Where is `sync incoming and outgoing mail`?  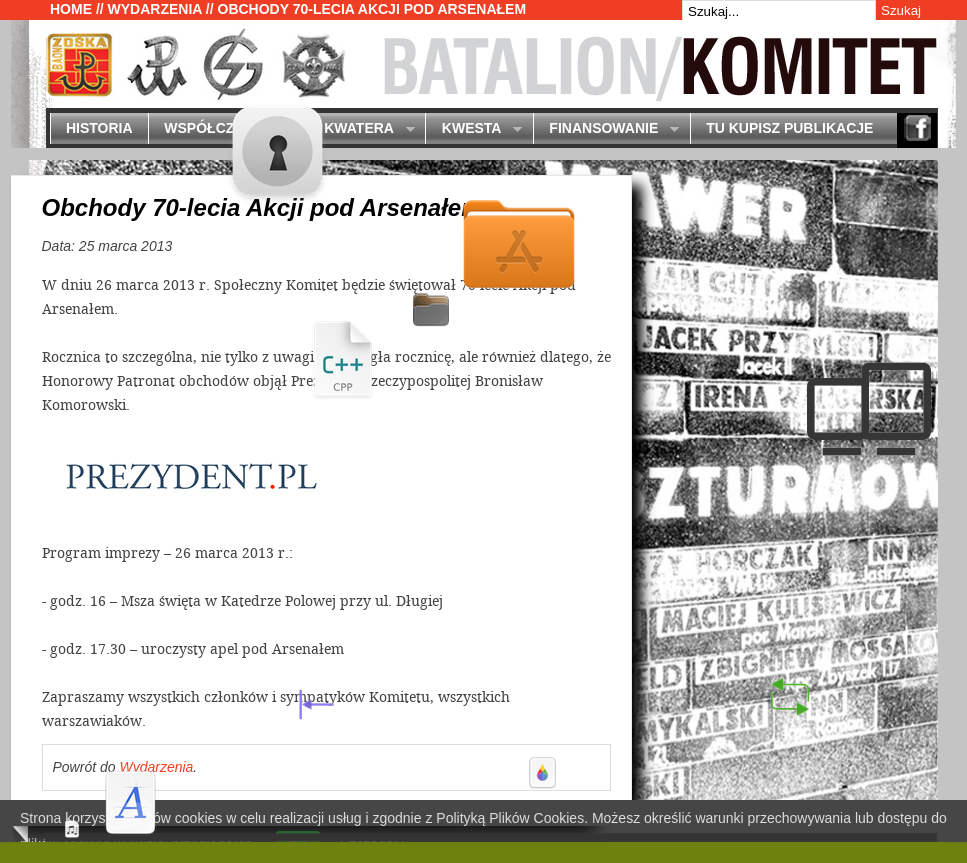
sync incoming and outgoing mail is located at coordinates (790, 696).